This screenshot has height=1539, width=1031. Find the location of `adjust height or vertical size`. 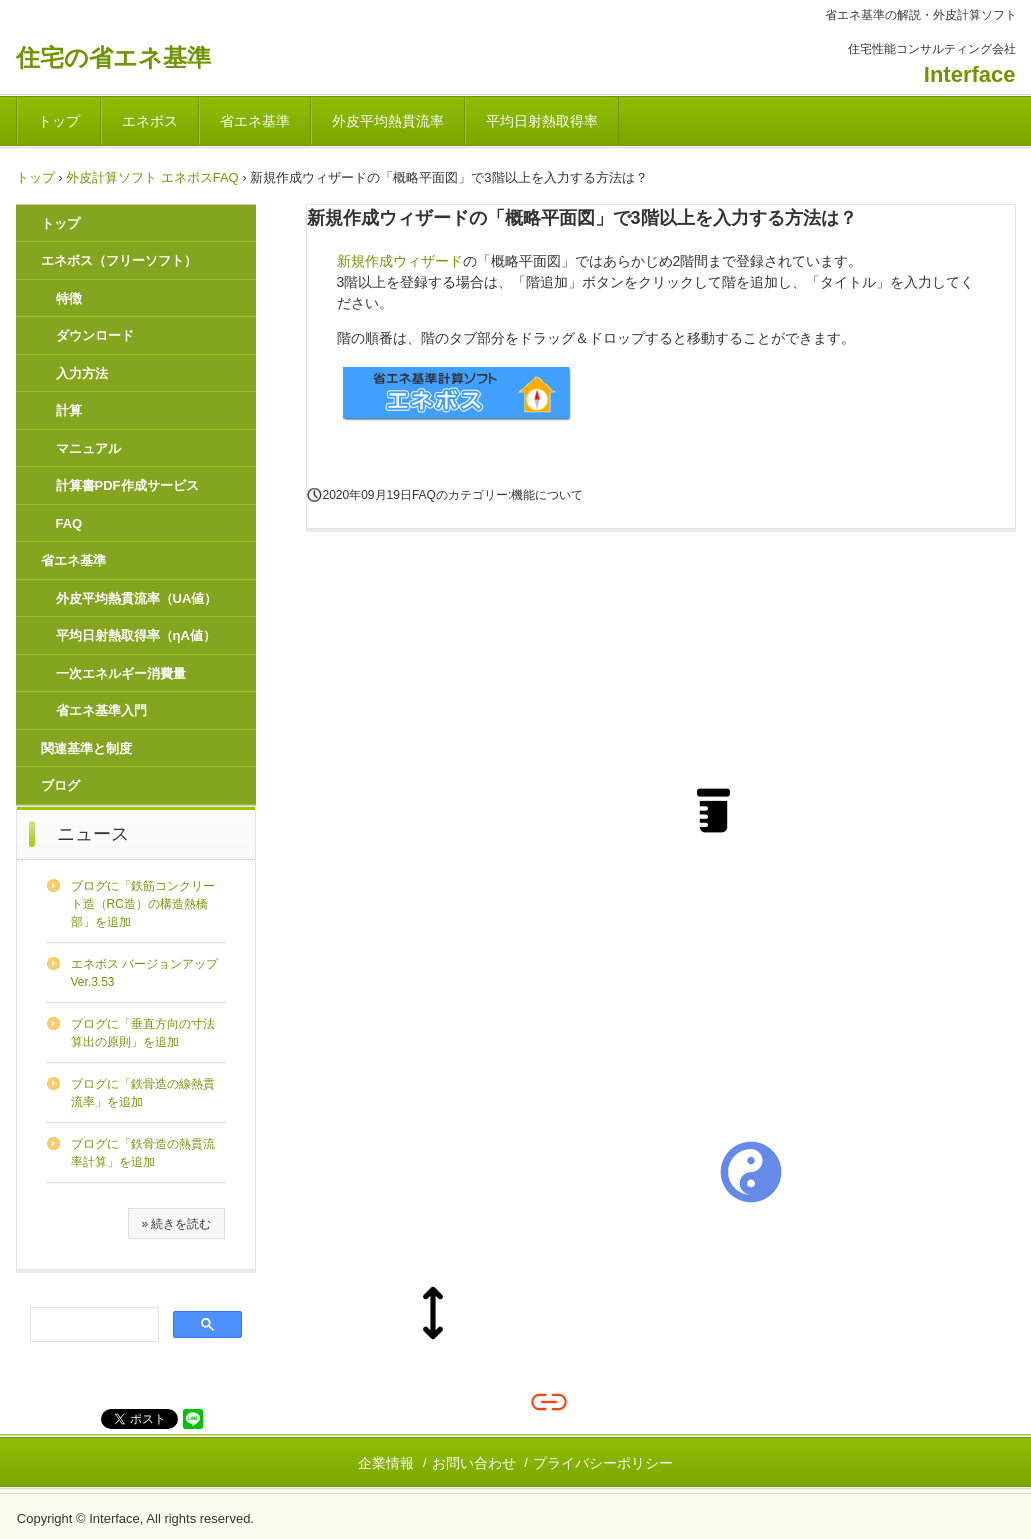

adjust height or vertical size is located at coordinates (433, 1313).